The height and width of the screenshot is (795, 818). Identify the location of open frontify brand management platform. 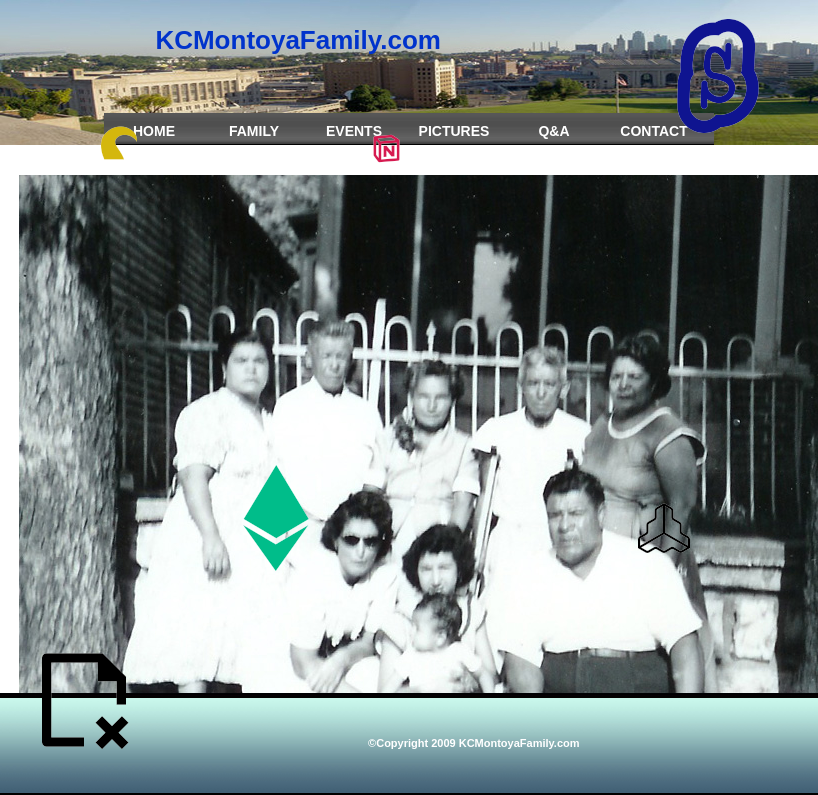
(664, 528).